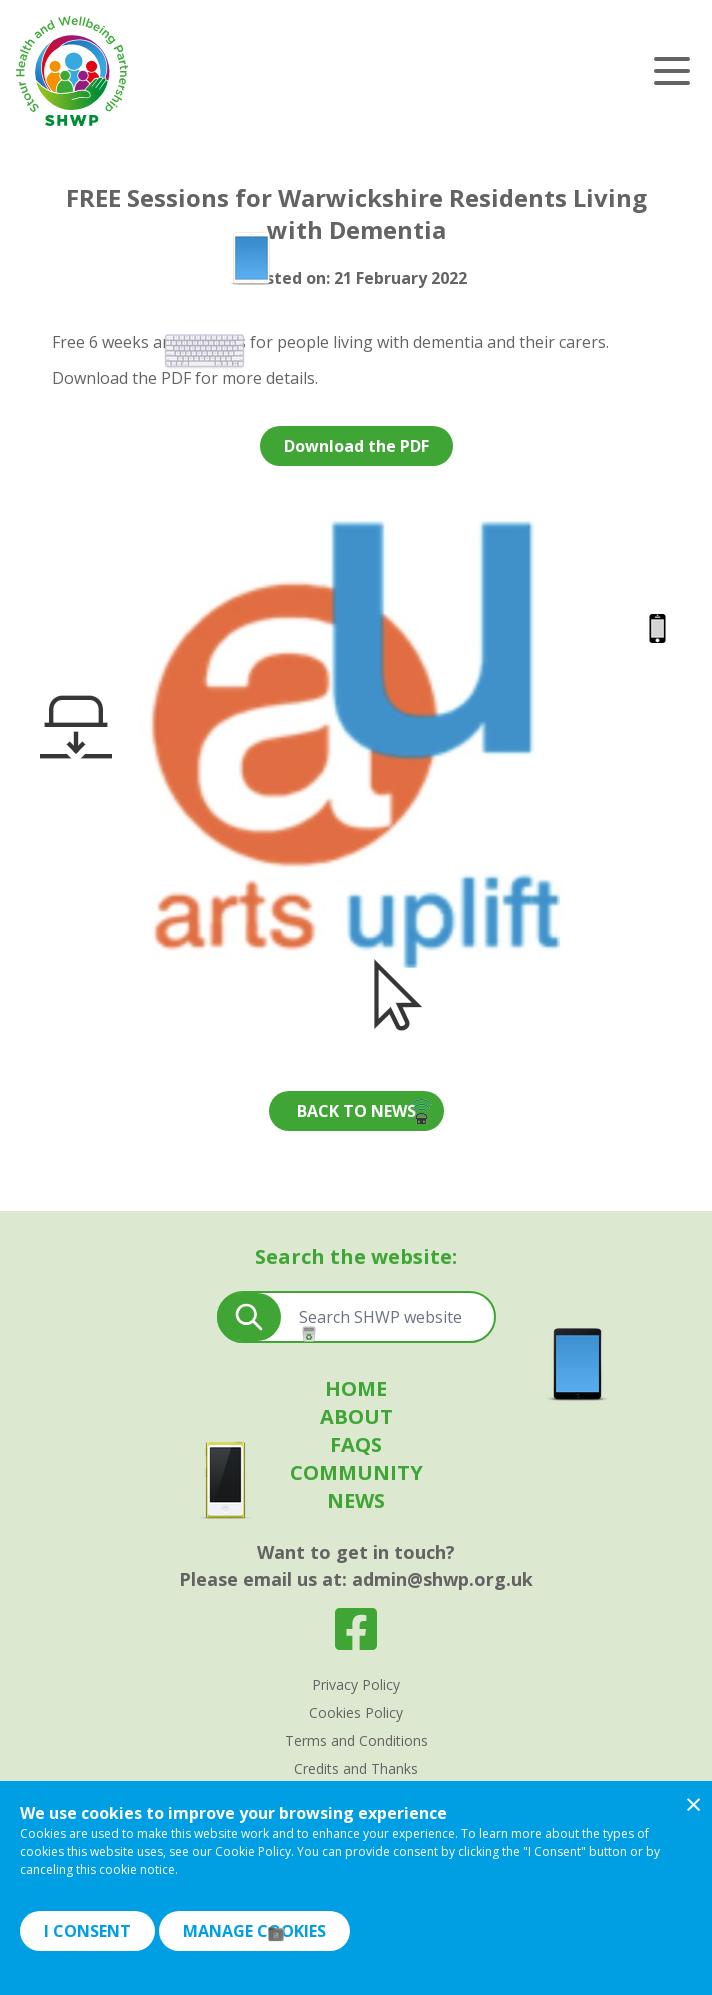 The width and height of the screenshot is (712, 1995). What do you see at coordinates (399, 995) in the screenshot?
I see `cursor or pointer indicator` at bounding box center [399, 995].